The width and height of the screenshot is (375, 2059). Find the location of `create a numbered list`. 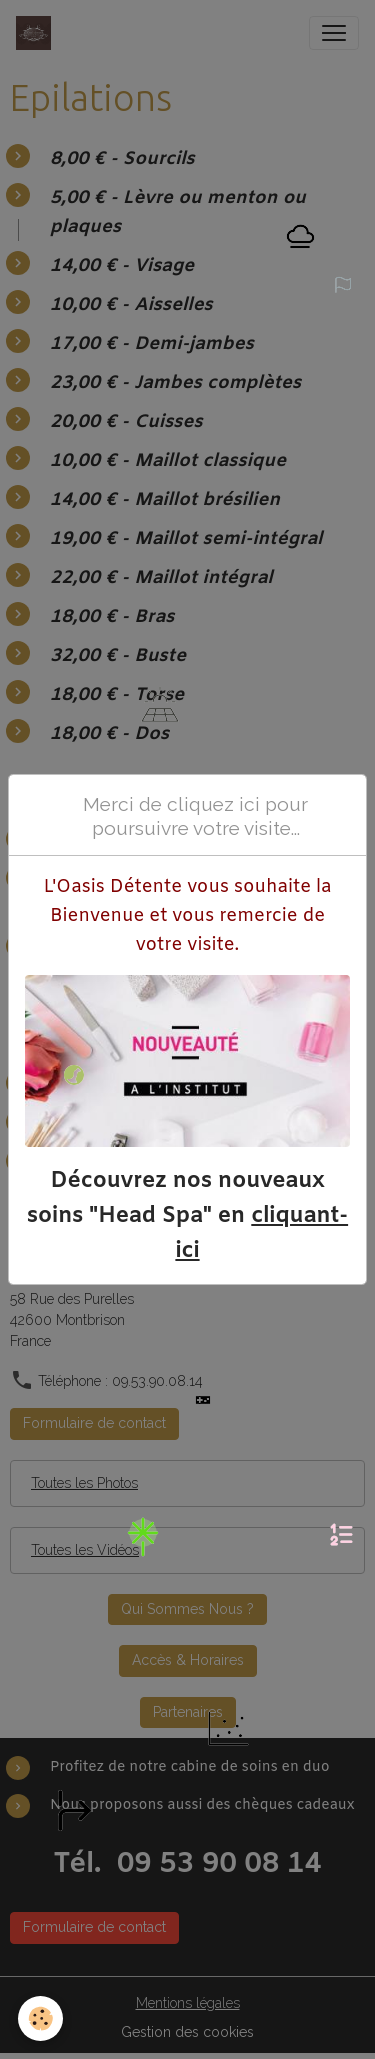

create a numbered list is located at coordinates (341, 1534).